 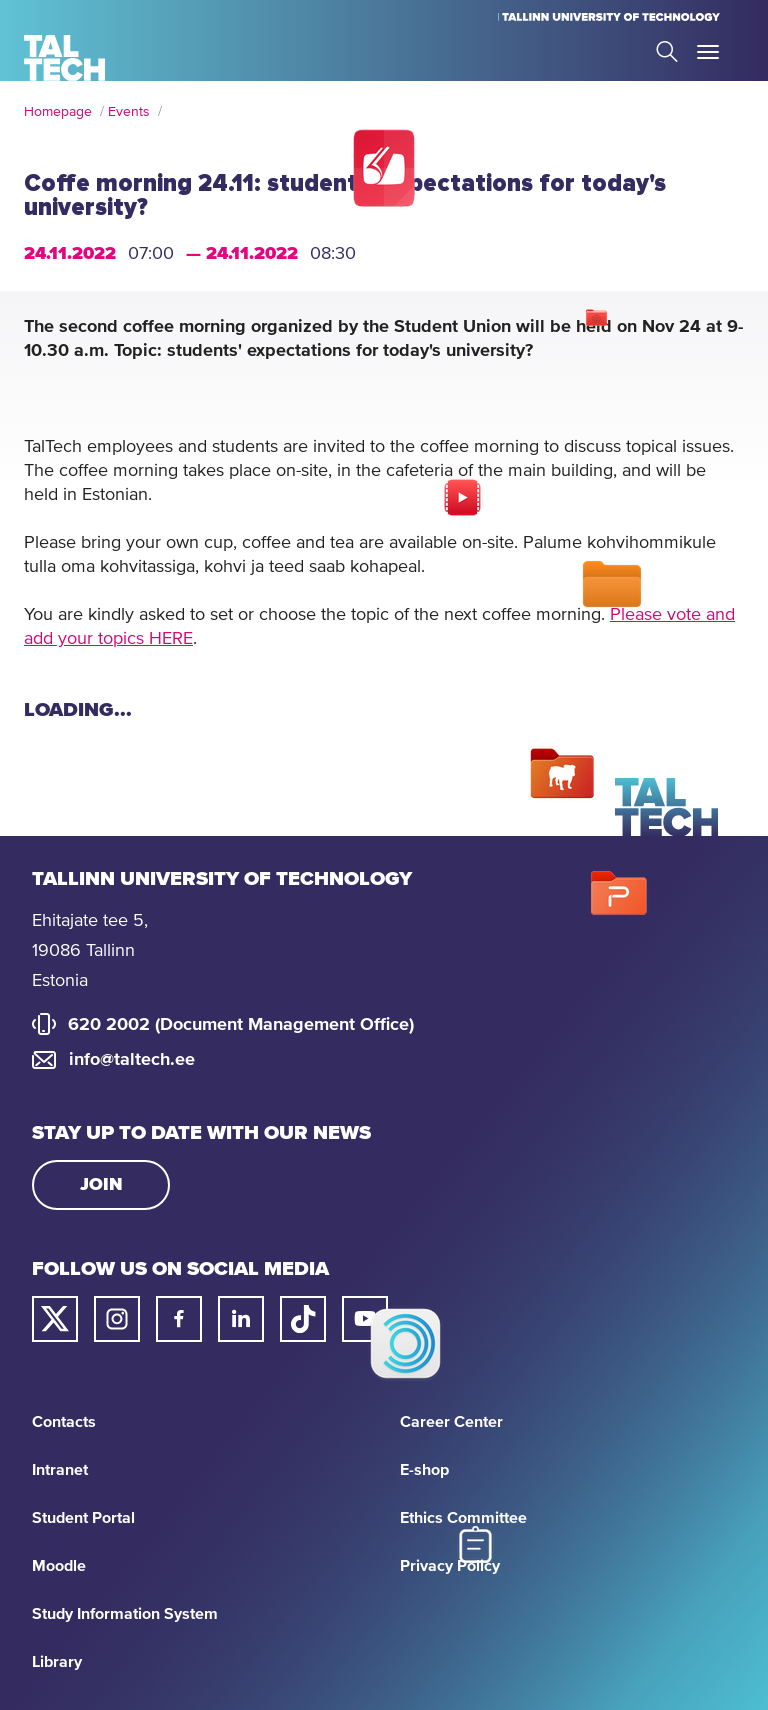 I want to click on open folder containing files, so click(x=612, y=584).